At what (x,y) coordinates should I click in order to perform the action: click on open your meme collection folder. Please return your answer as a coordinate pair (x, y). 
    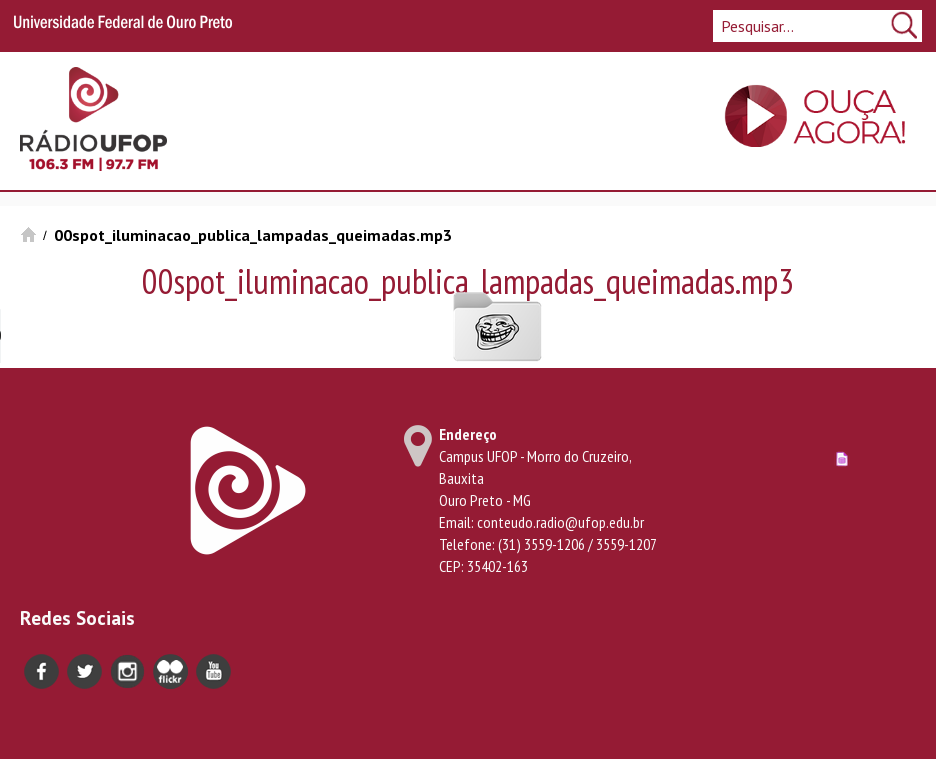
    Looking at the image, I should click on (497, 329).